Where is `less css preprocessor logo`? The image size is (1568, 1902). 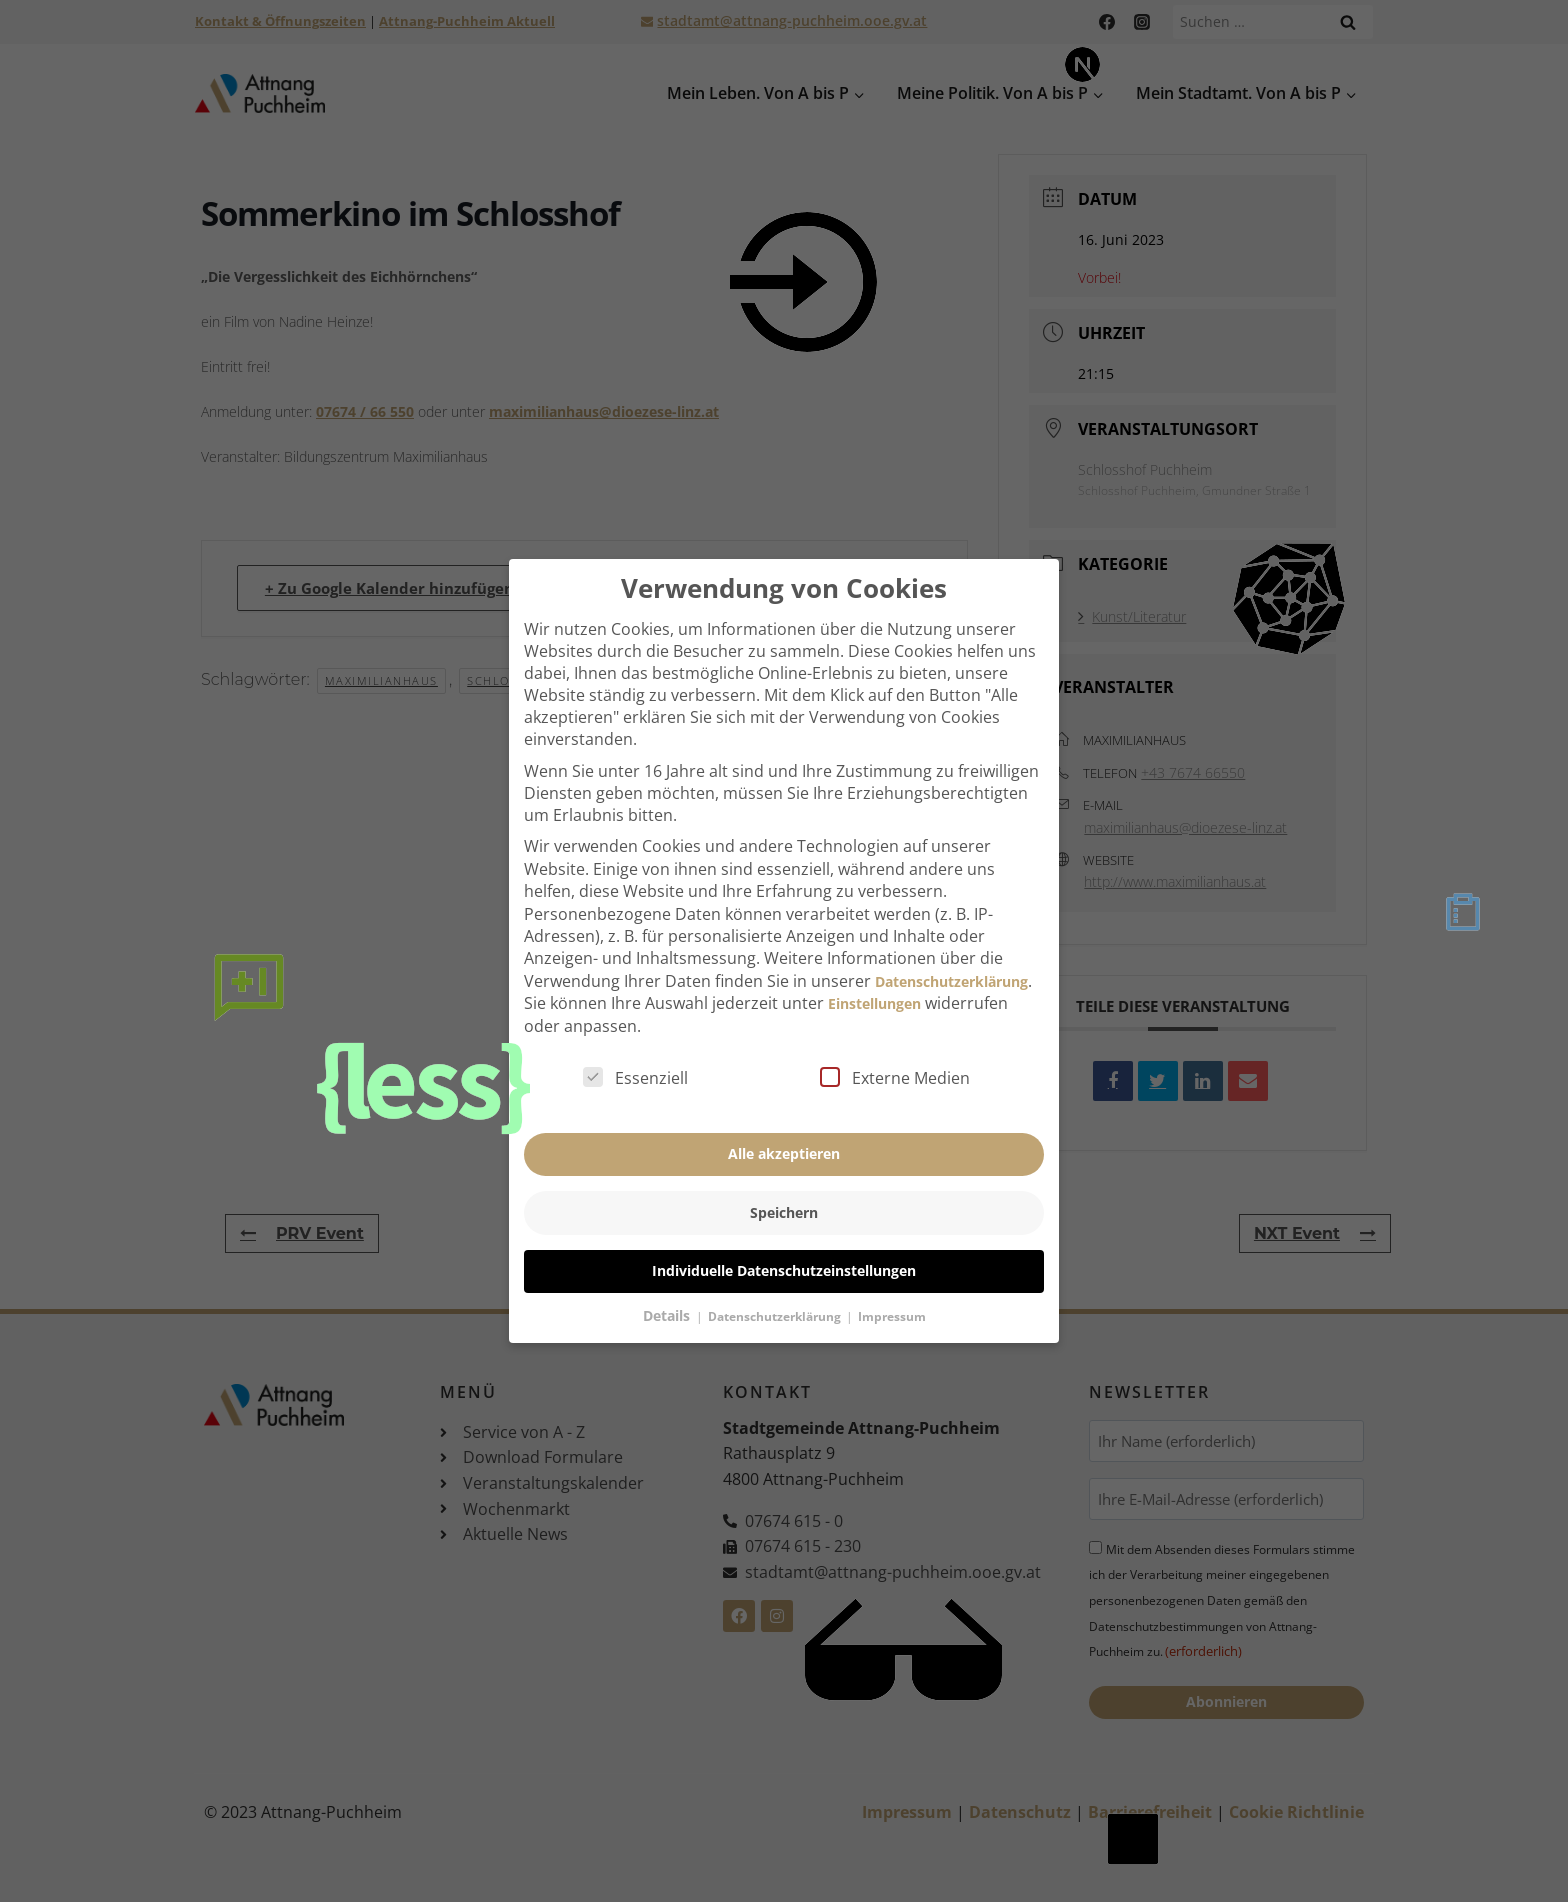 less css preprocessor logo is located at coordinates (423, 1088).